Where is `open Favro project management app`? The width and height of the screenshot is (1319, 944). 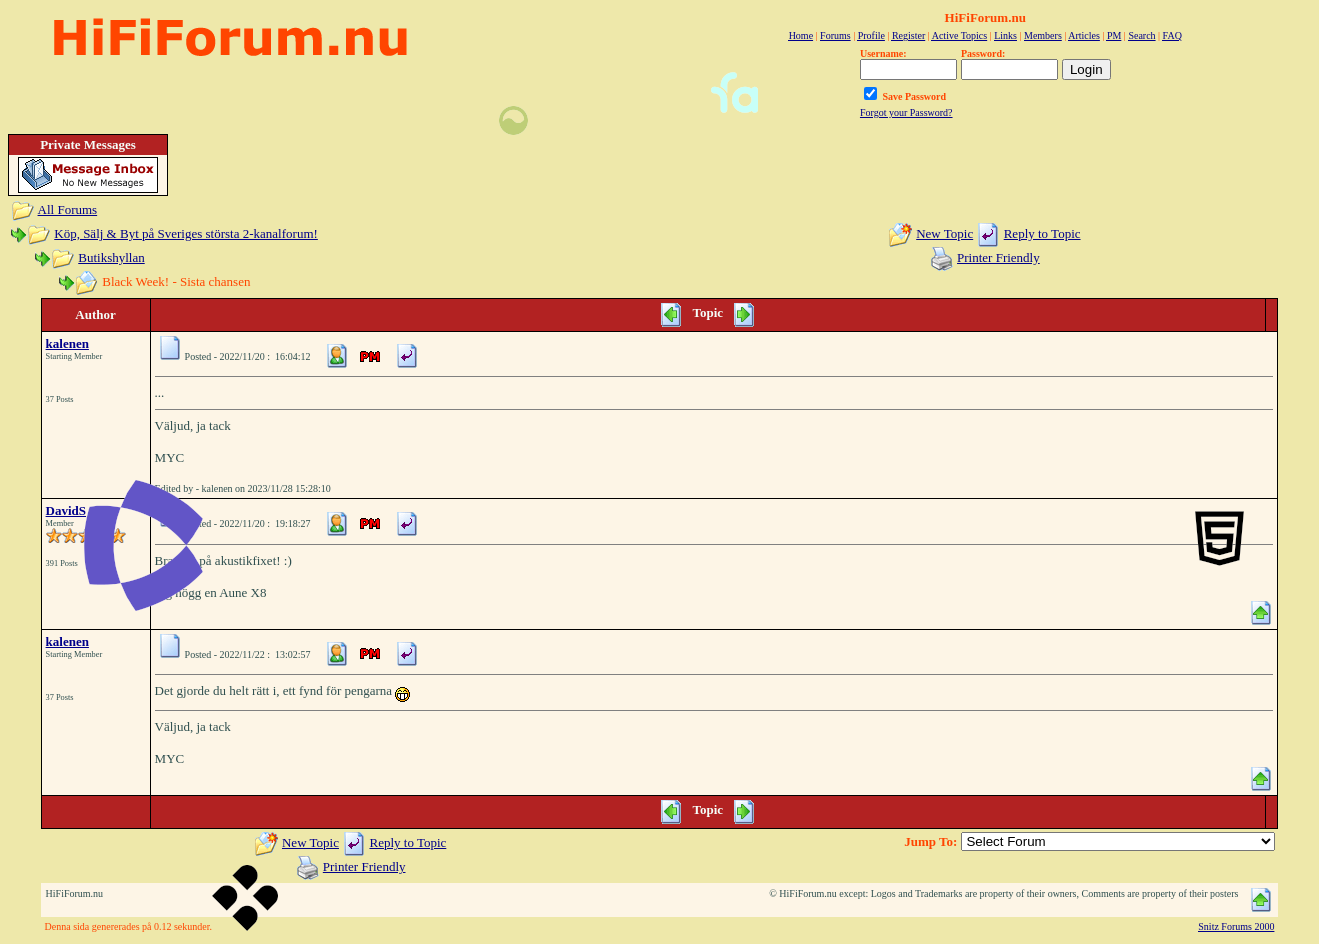
open Favro project management app is located at coordinates (734, 92).